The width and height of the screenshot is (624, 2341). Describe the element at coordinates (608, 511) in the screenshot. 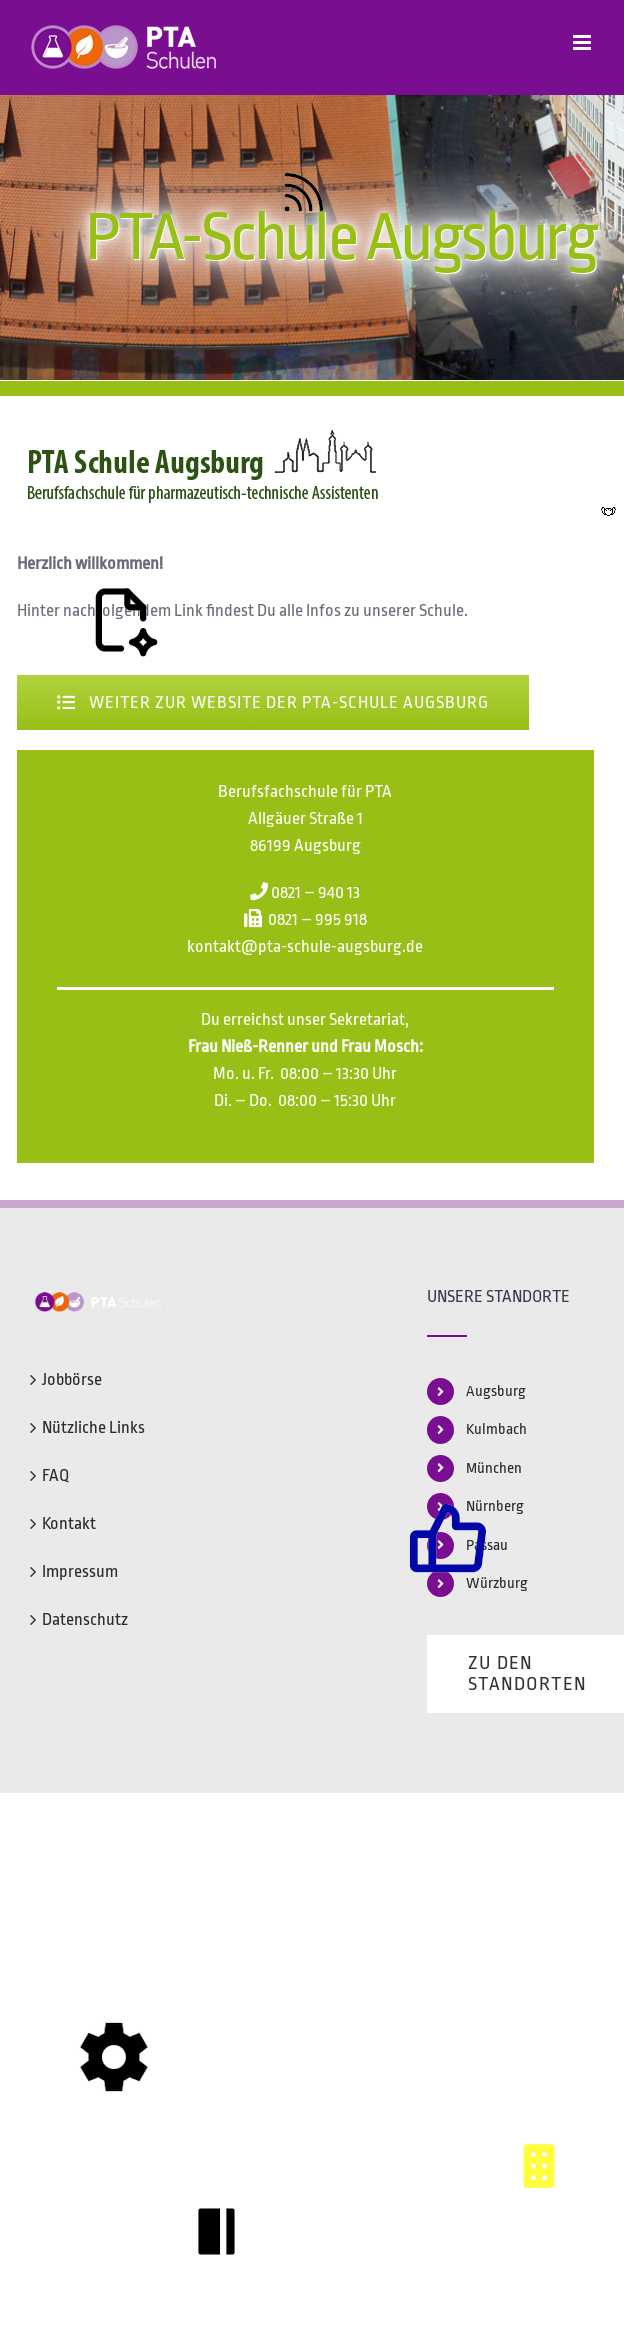

I see `indicates face mask required` at that location.